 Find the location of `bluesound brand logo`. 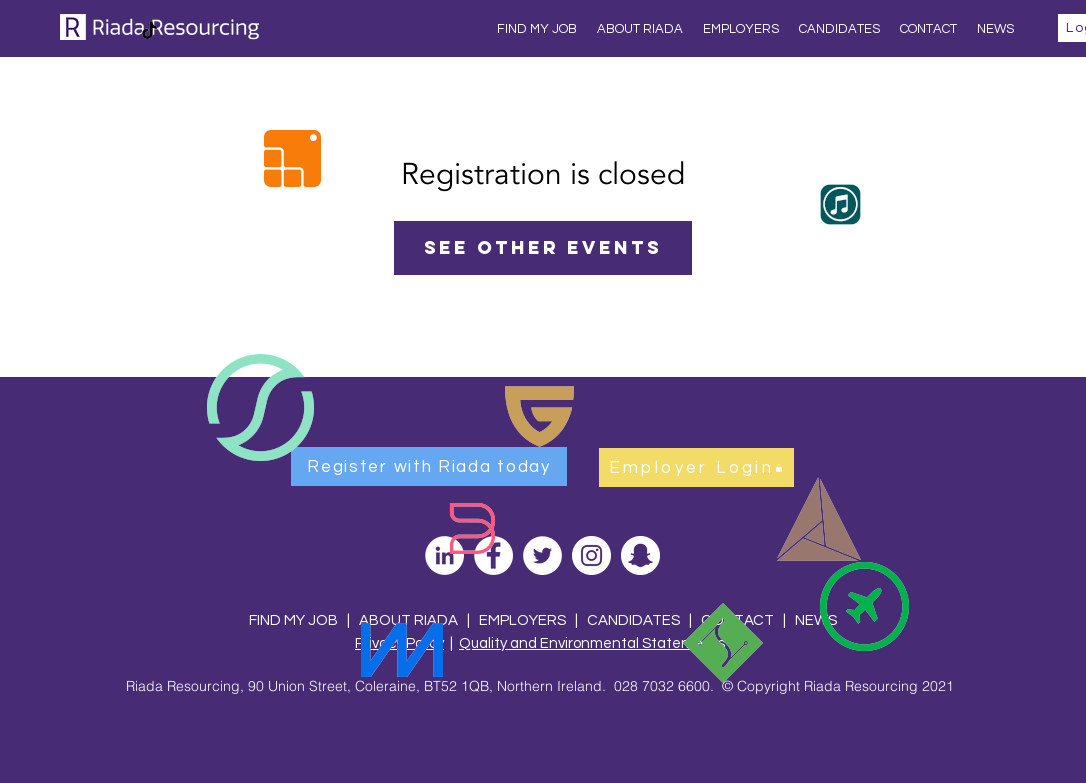

bluesound brand logo is located at coordinates (472, 528).